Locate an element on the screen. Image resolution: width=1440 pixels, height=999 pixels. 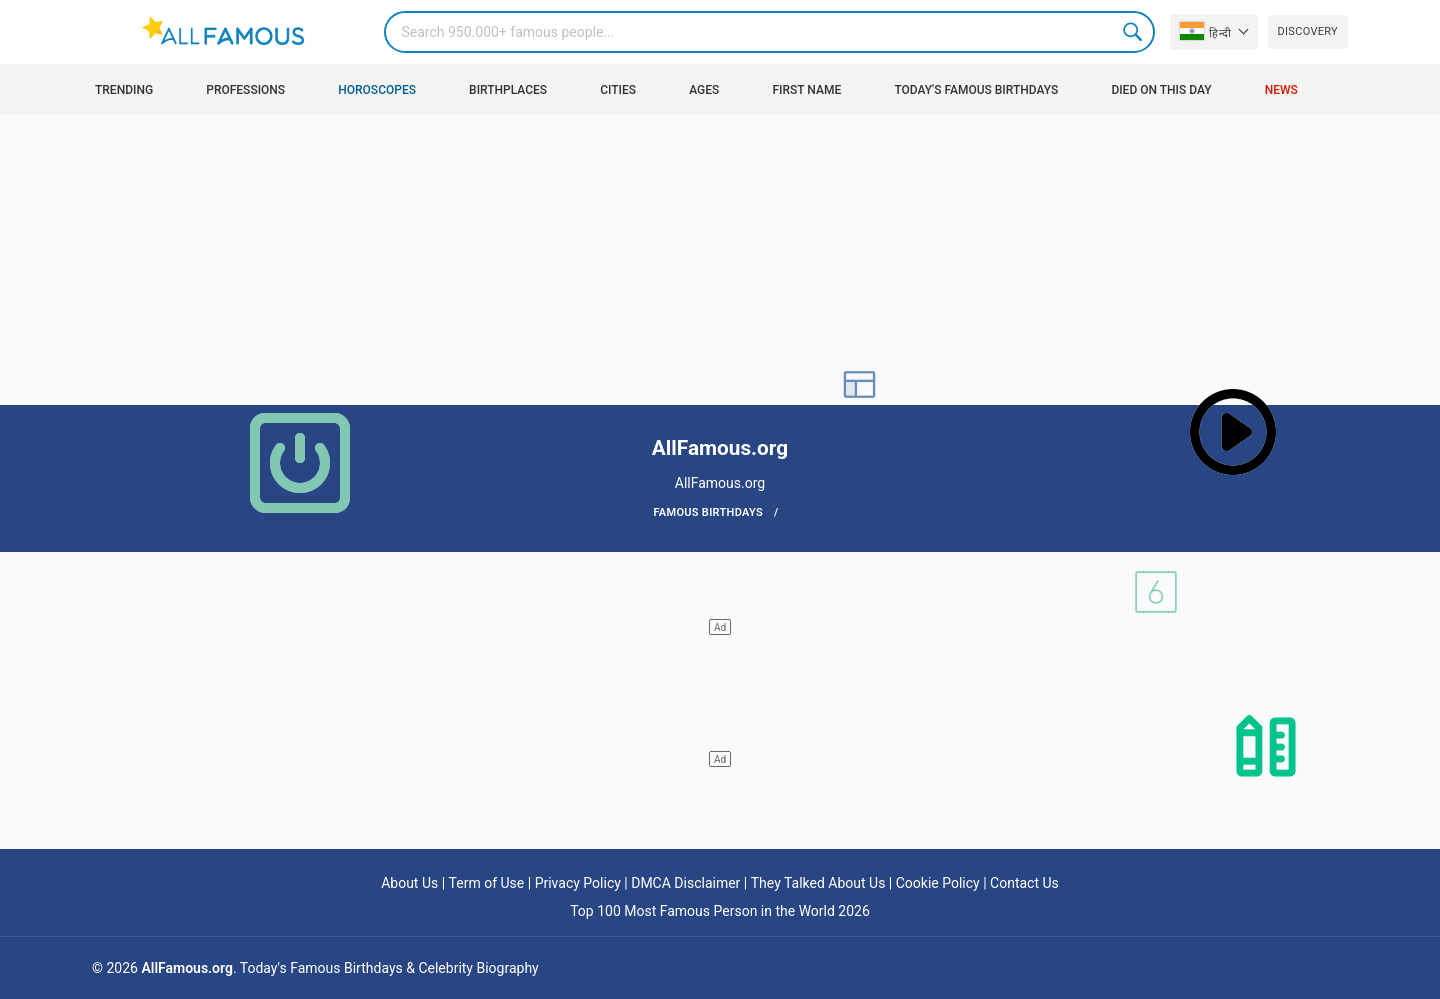
toggle power on or off is located at coordinates (300, 463).